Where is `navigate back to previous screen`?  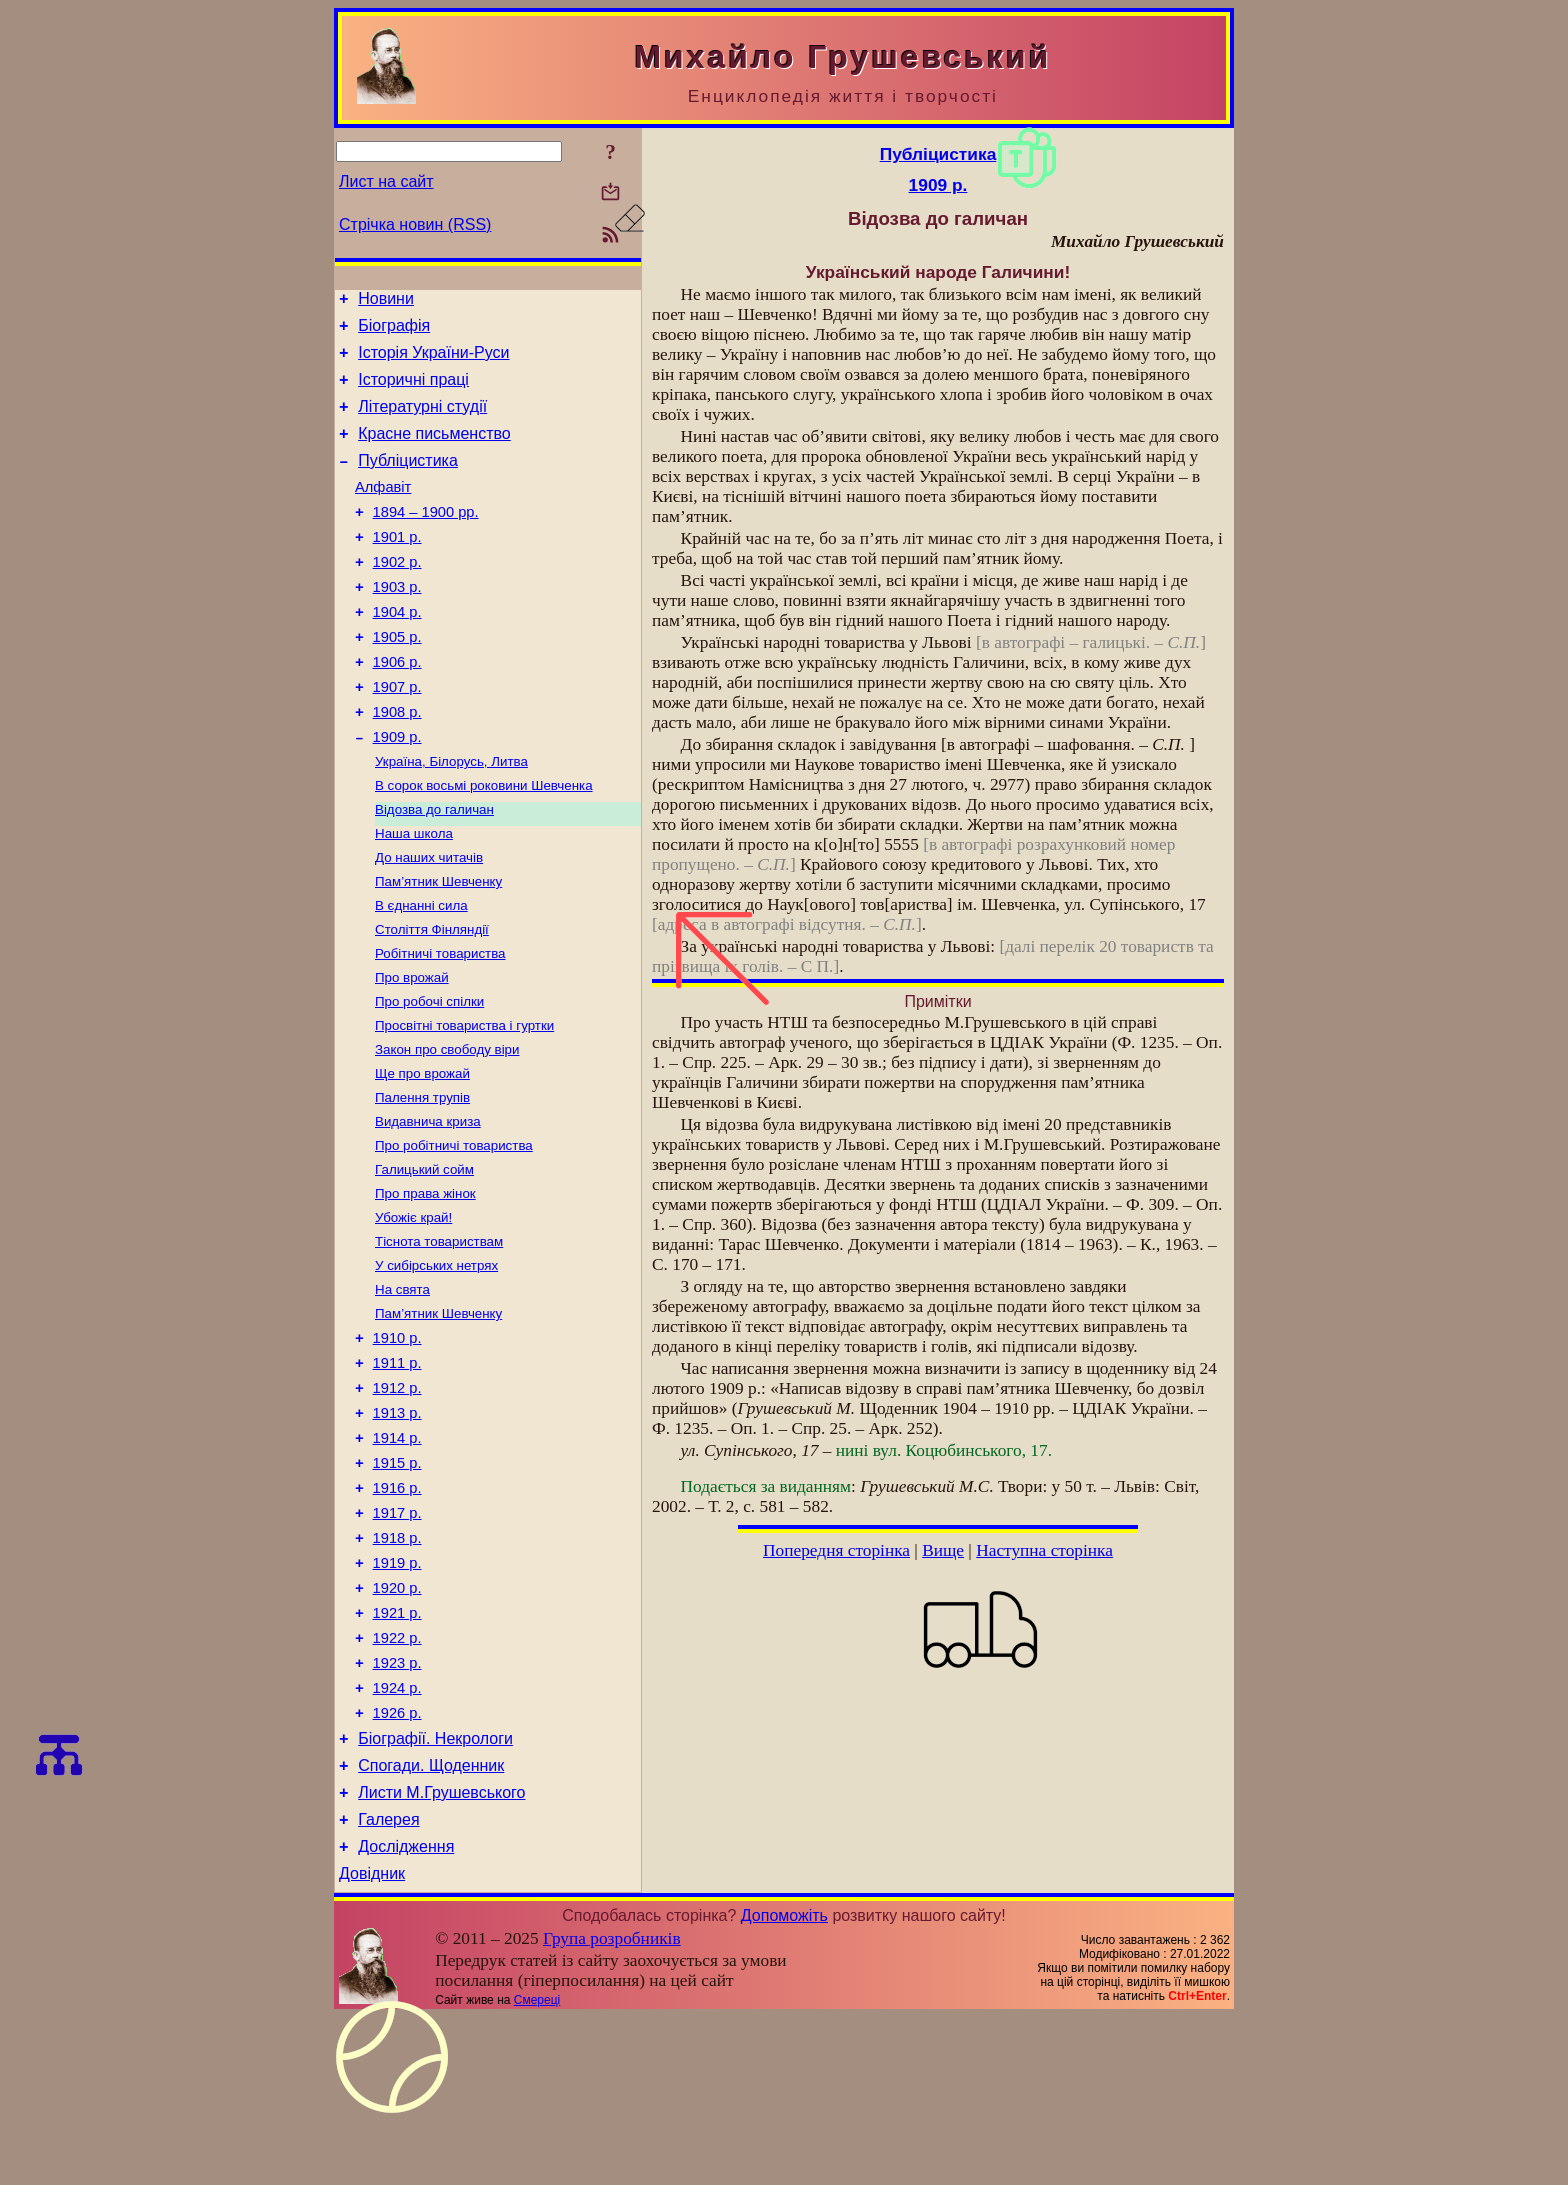 navigate back to previous screen is located at coordinates (722, 958).